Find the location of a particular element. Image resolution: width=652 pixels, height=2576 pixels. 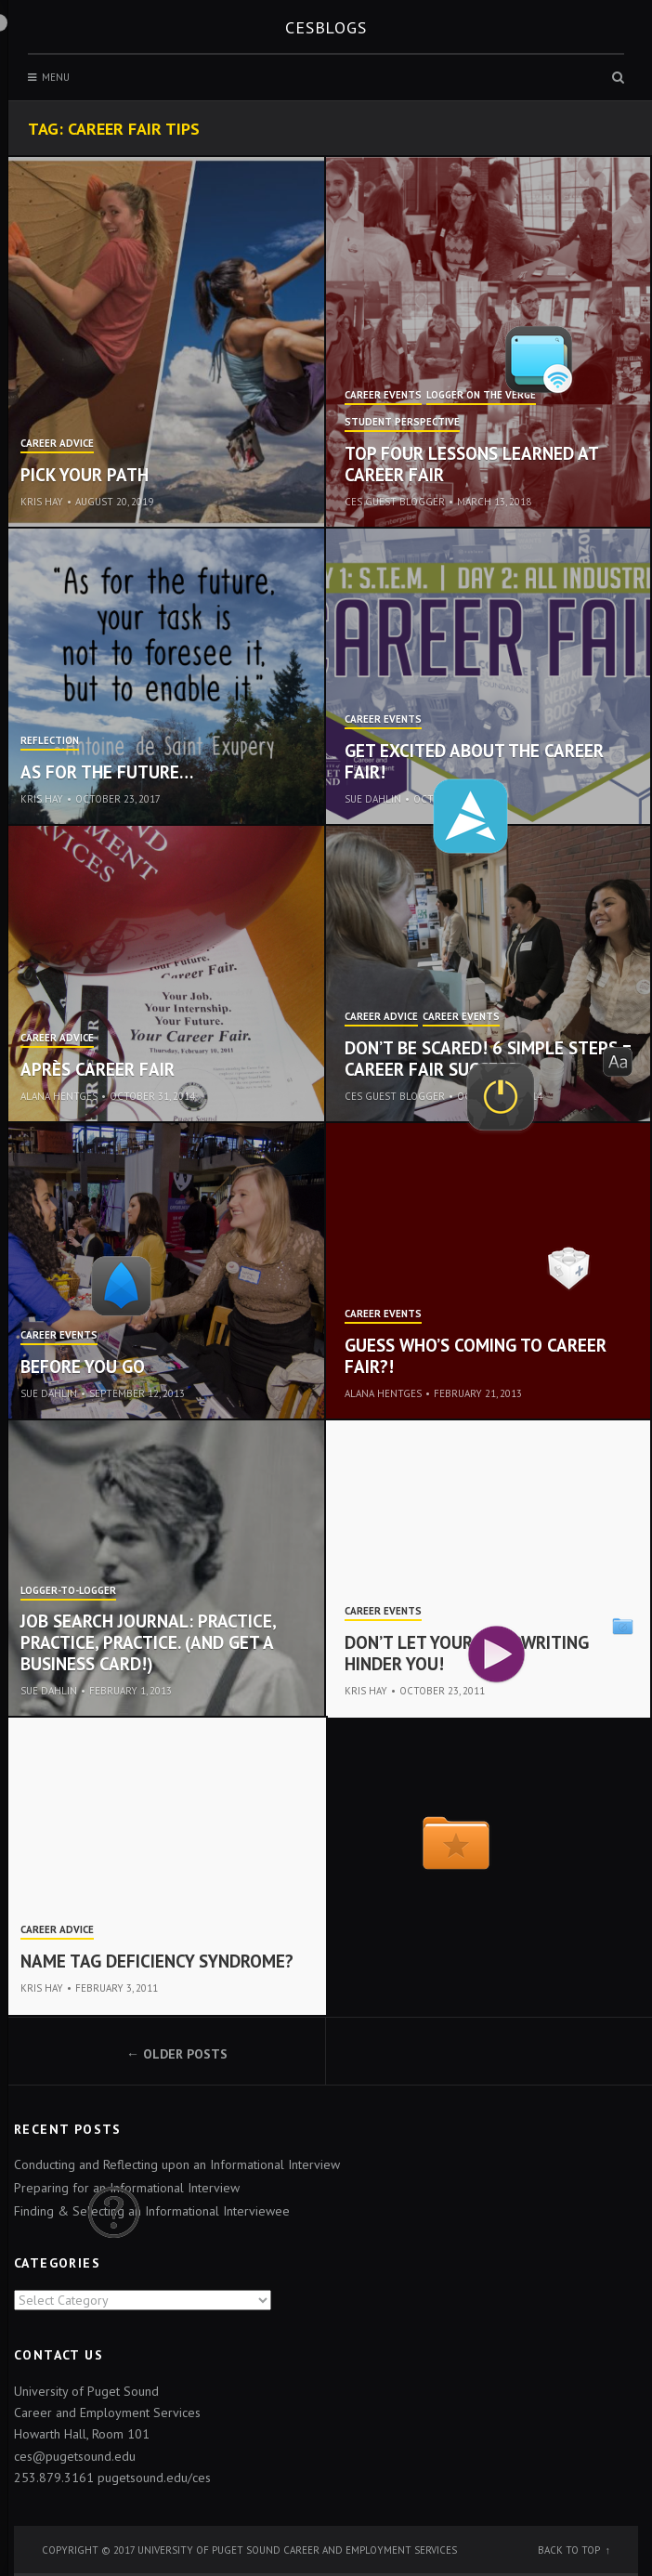

open your art and design files folder is located at coordinates (622, 1626).